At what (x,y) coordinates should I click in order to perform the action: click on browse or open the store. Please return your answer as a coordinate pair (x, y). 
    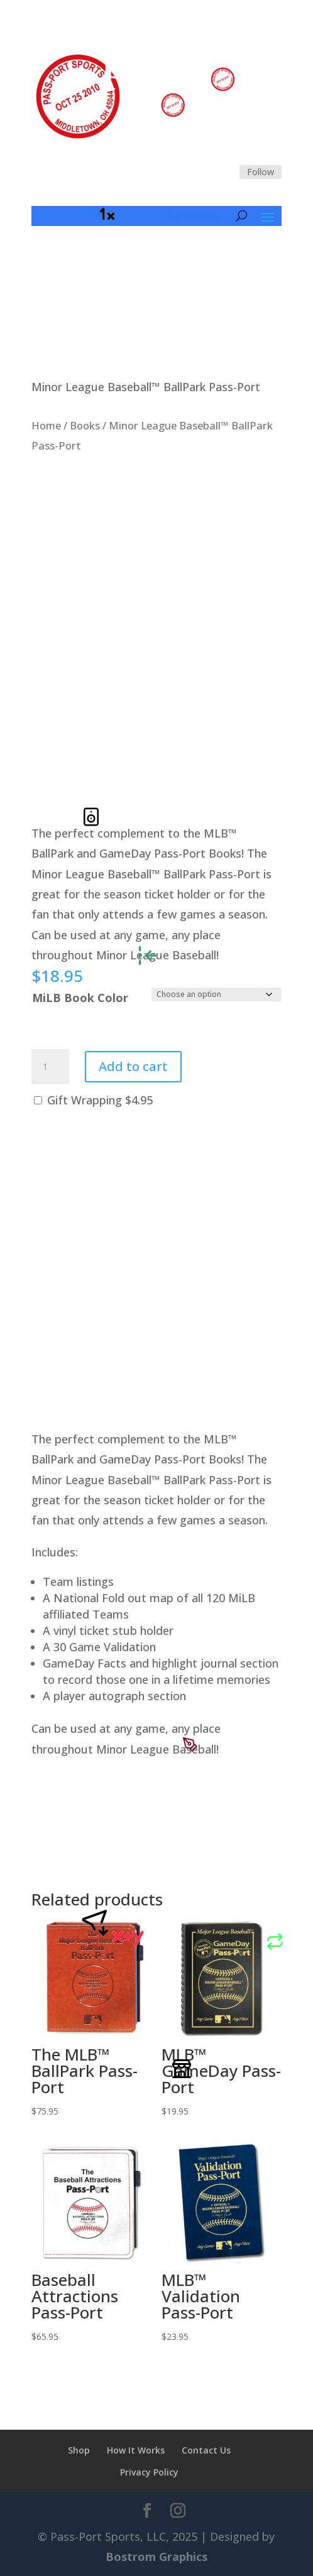
    Looking at the image, I should click on (182, 2069).